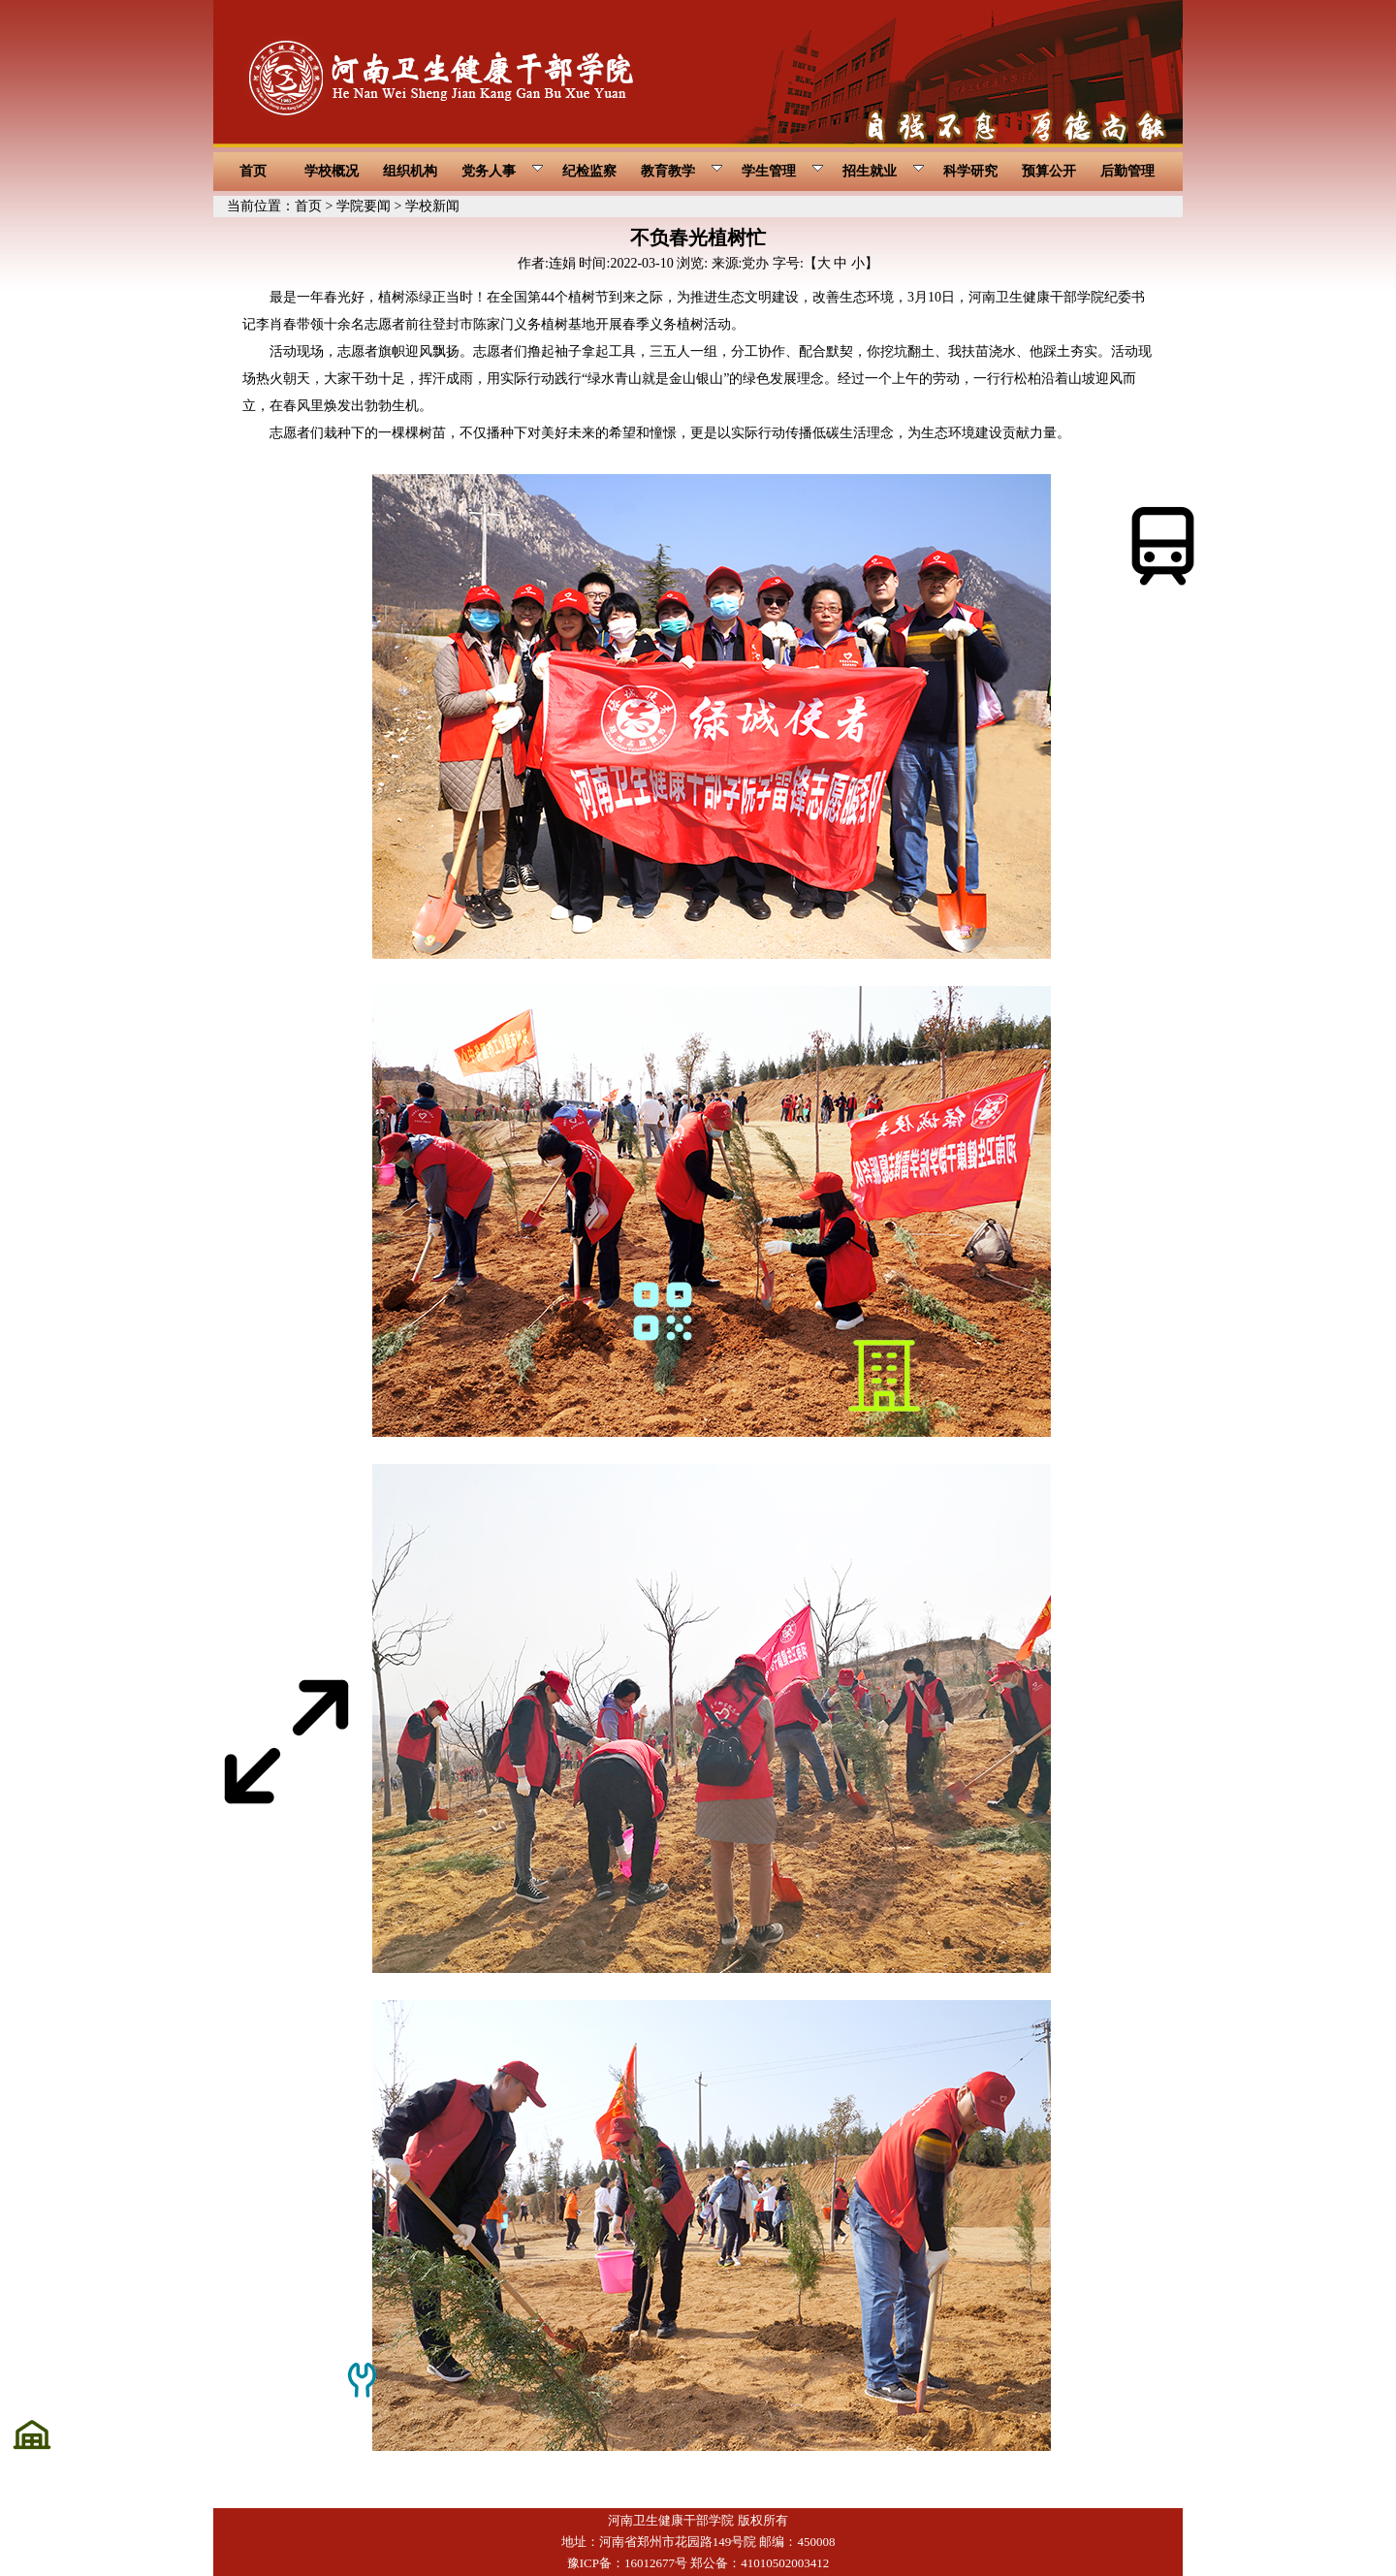  Describe the element at coordinates (286, 1741) in the screenshot. I see `expand to fullscreen mode` at that location.